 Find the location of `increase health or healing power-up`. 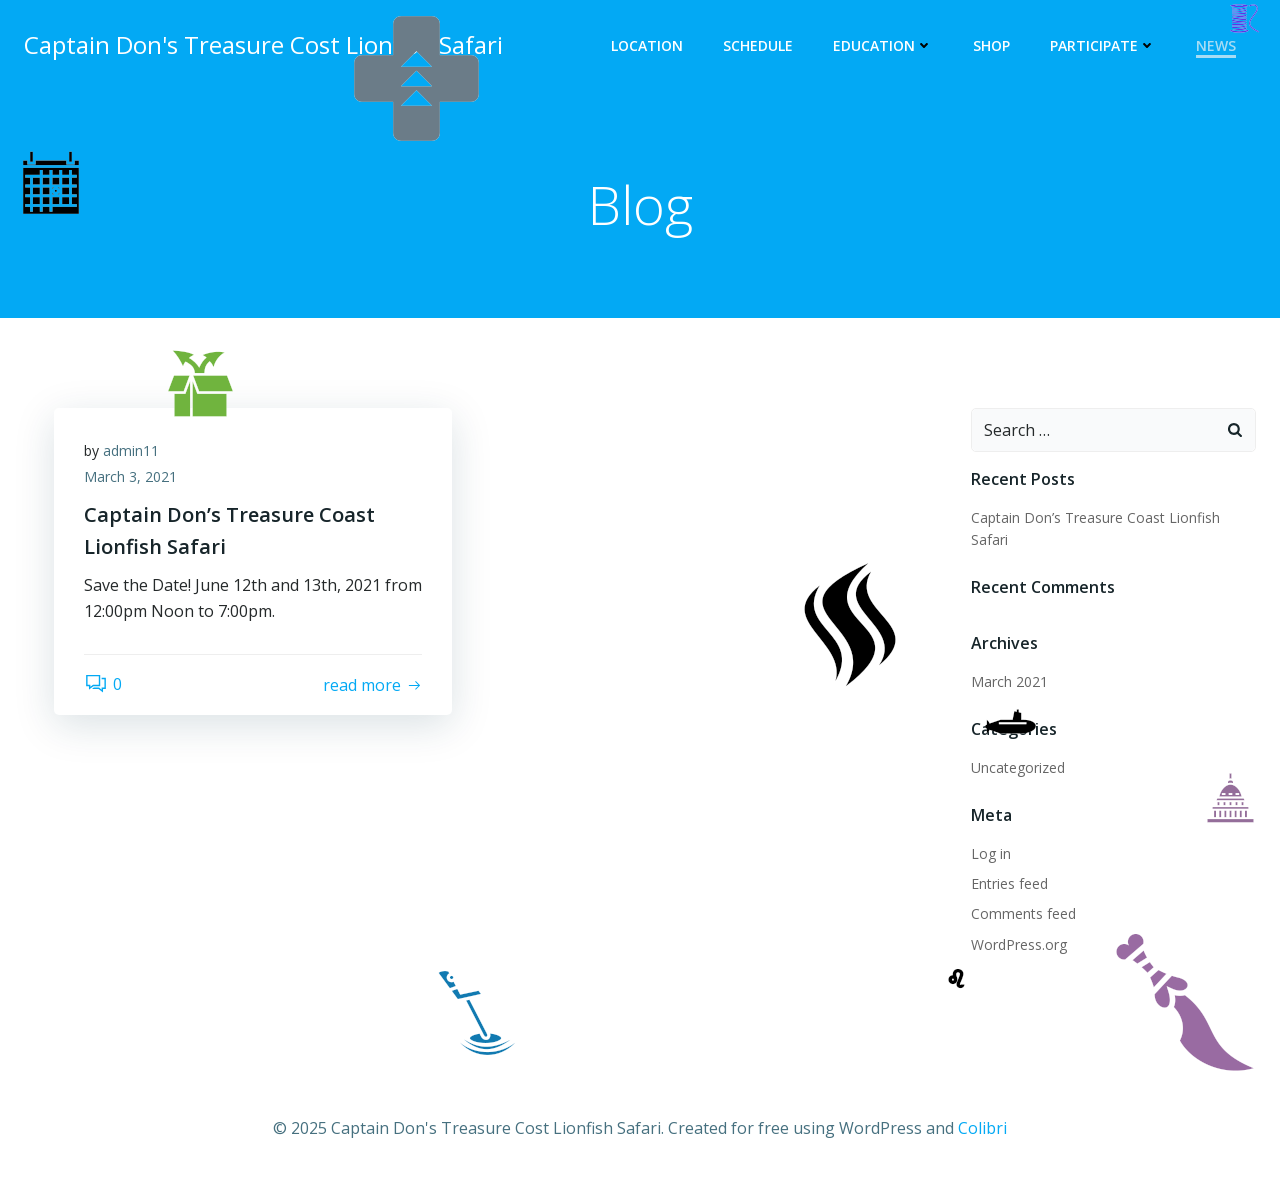

increase health or healing power-up is located at coordinates (416, 78).